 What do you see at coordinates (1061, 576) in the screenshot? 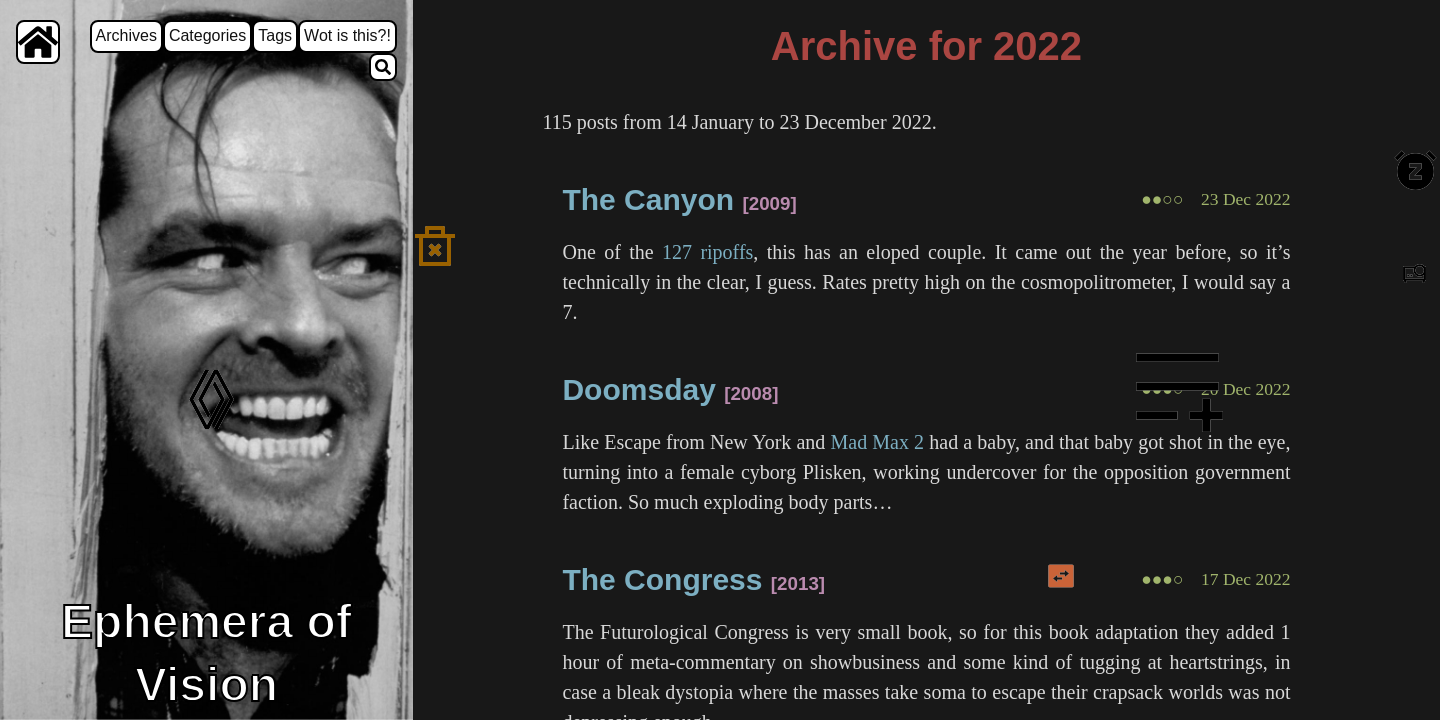
I see `swap or exchange currencies` at bounding box center [1061, 576].